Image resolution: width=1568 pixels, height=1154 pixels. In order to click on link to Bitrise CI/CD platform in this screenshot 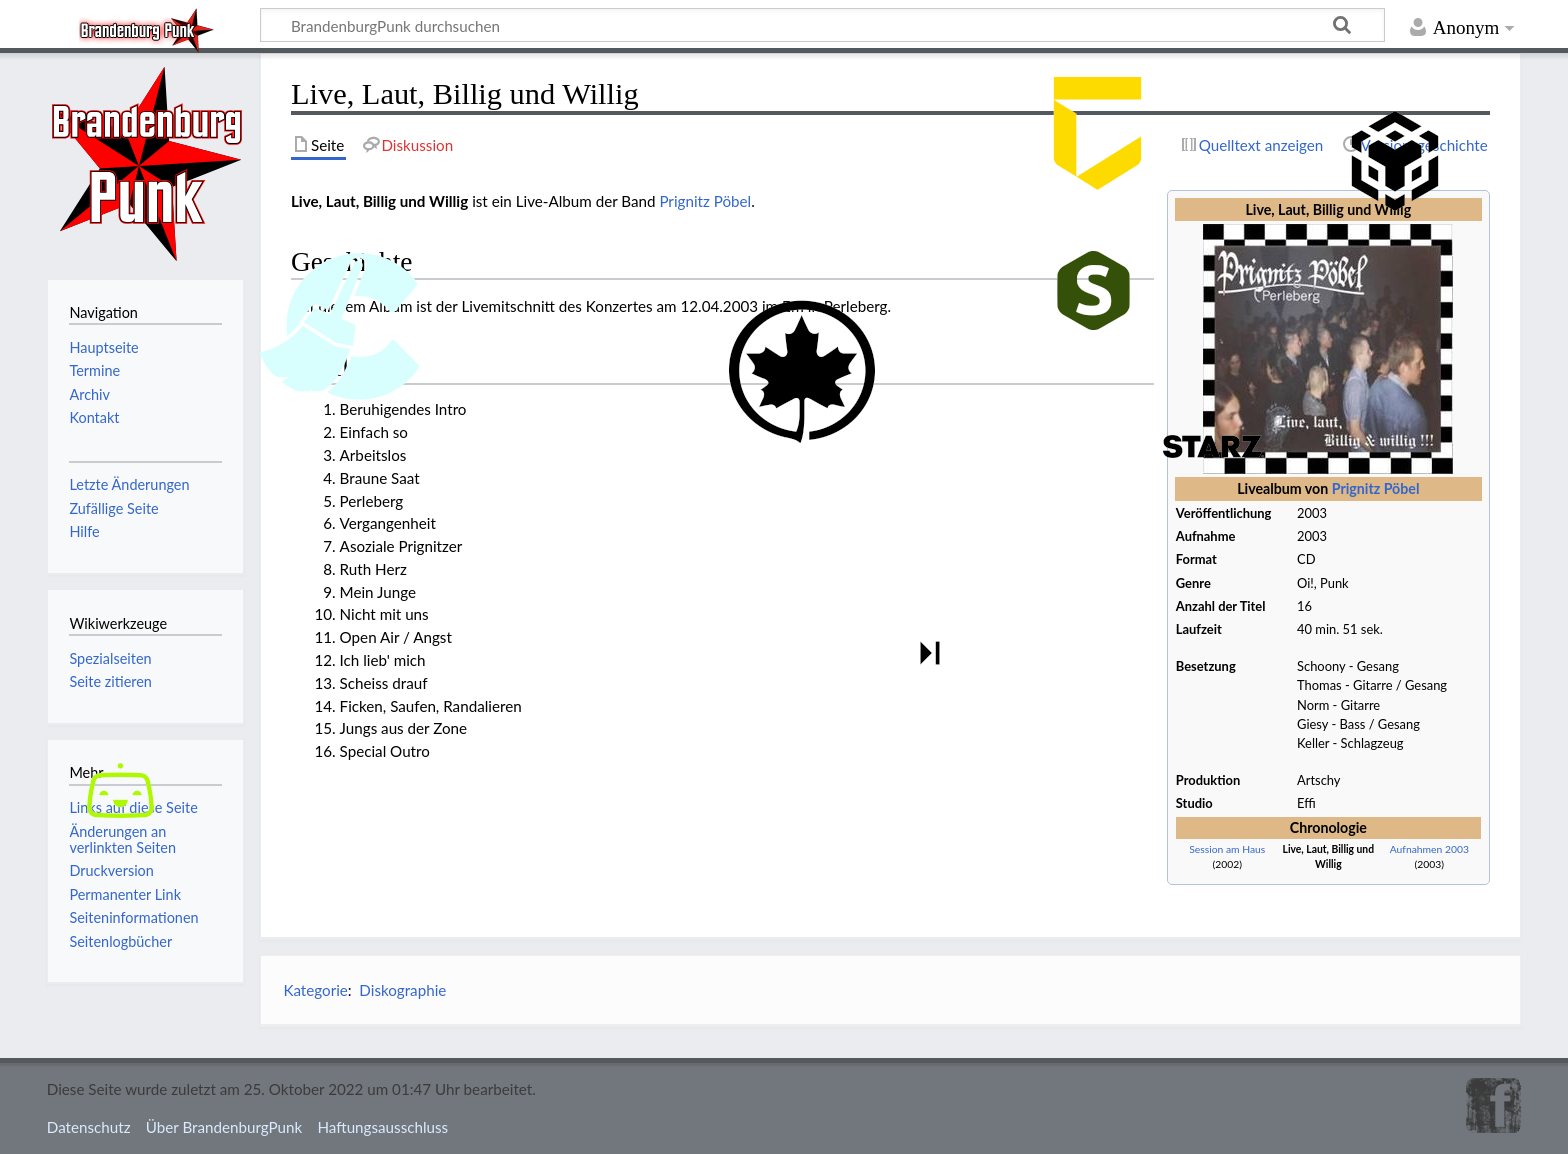, I will do `click(120, 790)`.